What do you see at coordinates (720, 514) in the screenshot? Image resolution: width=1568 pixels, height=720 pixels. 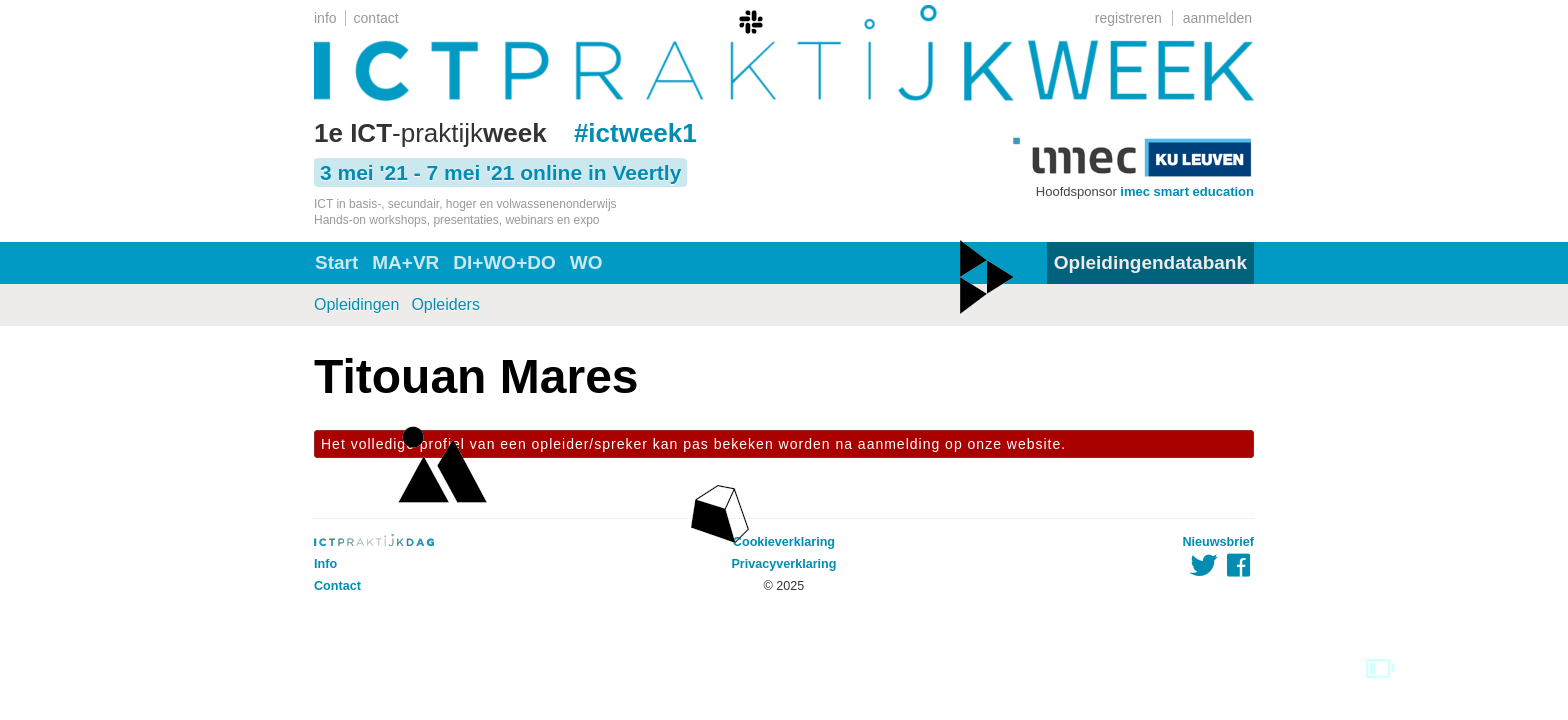 I see `gurobi optimization software logo` at bounding box center [720, 514].